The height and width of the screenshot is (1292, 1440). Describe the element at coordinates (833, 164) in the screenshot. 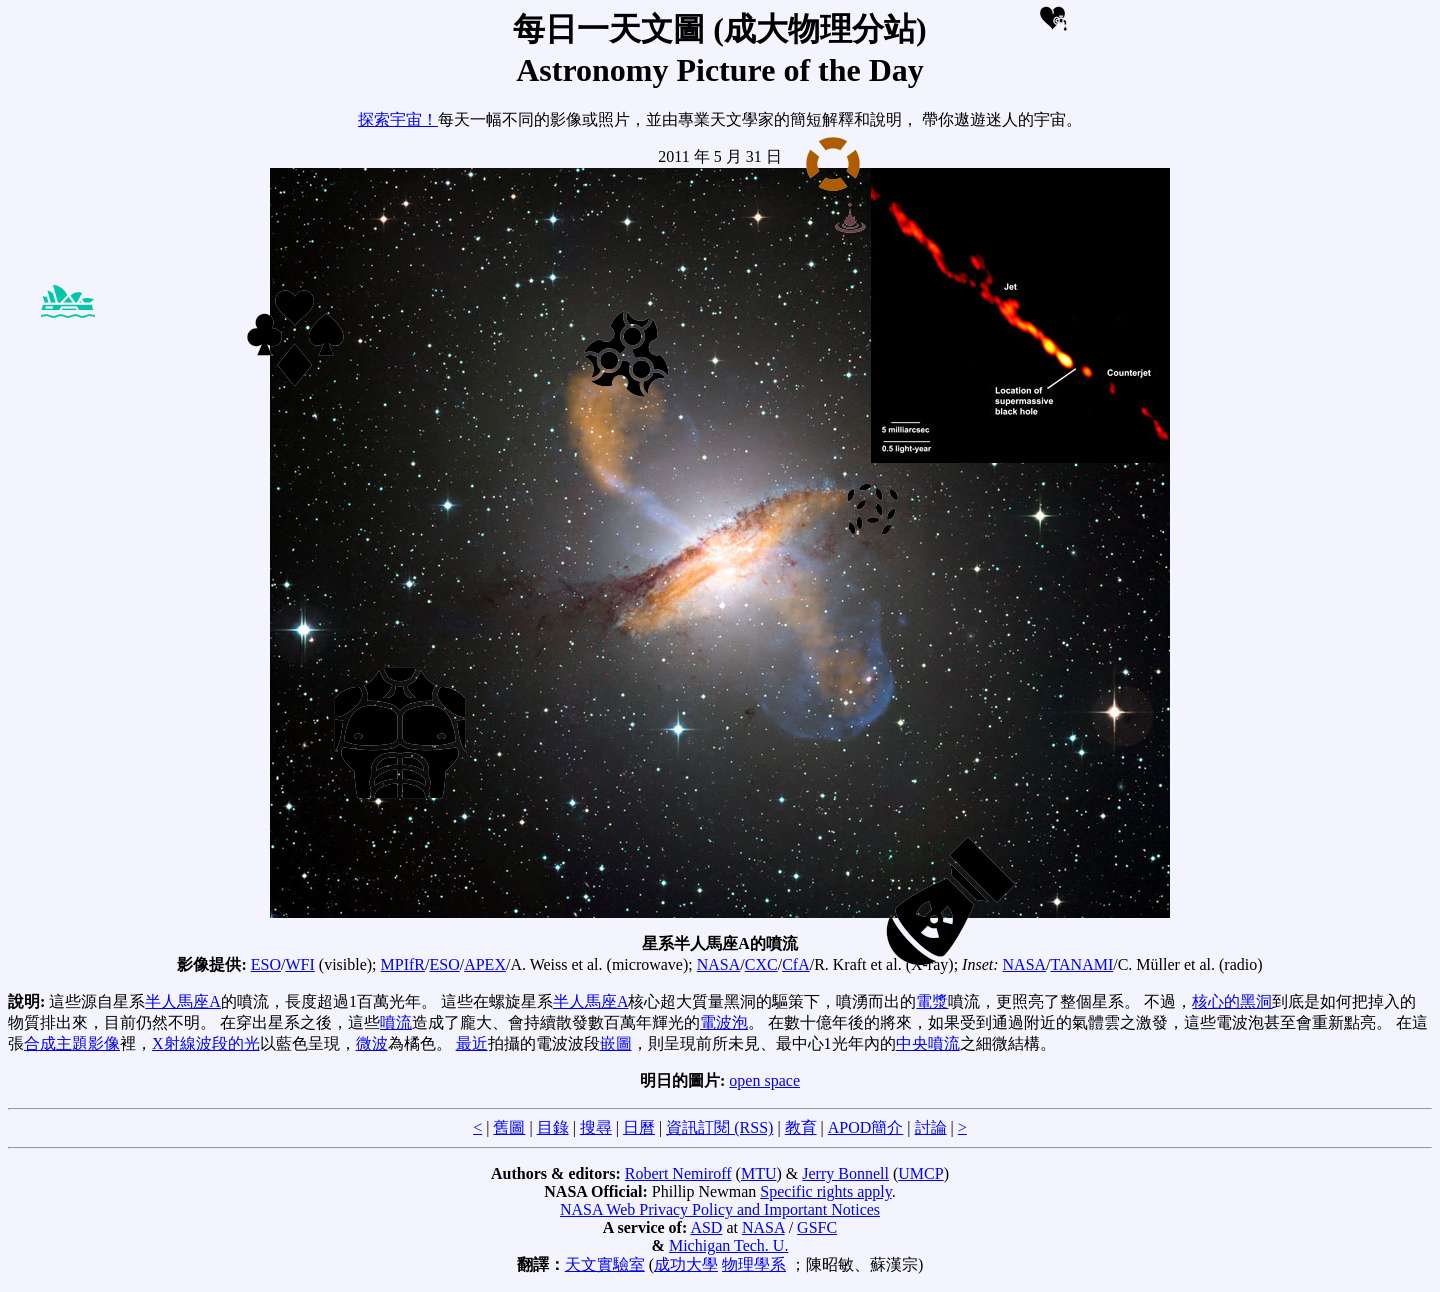

I see `access help or support center` at that location.